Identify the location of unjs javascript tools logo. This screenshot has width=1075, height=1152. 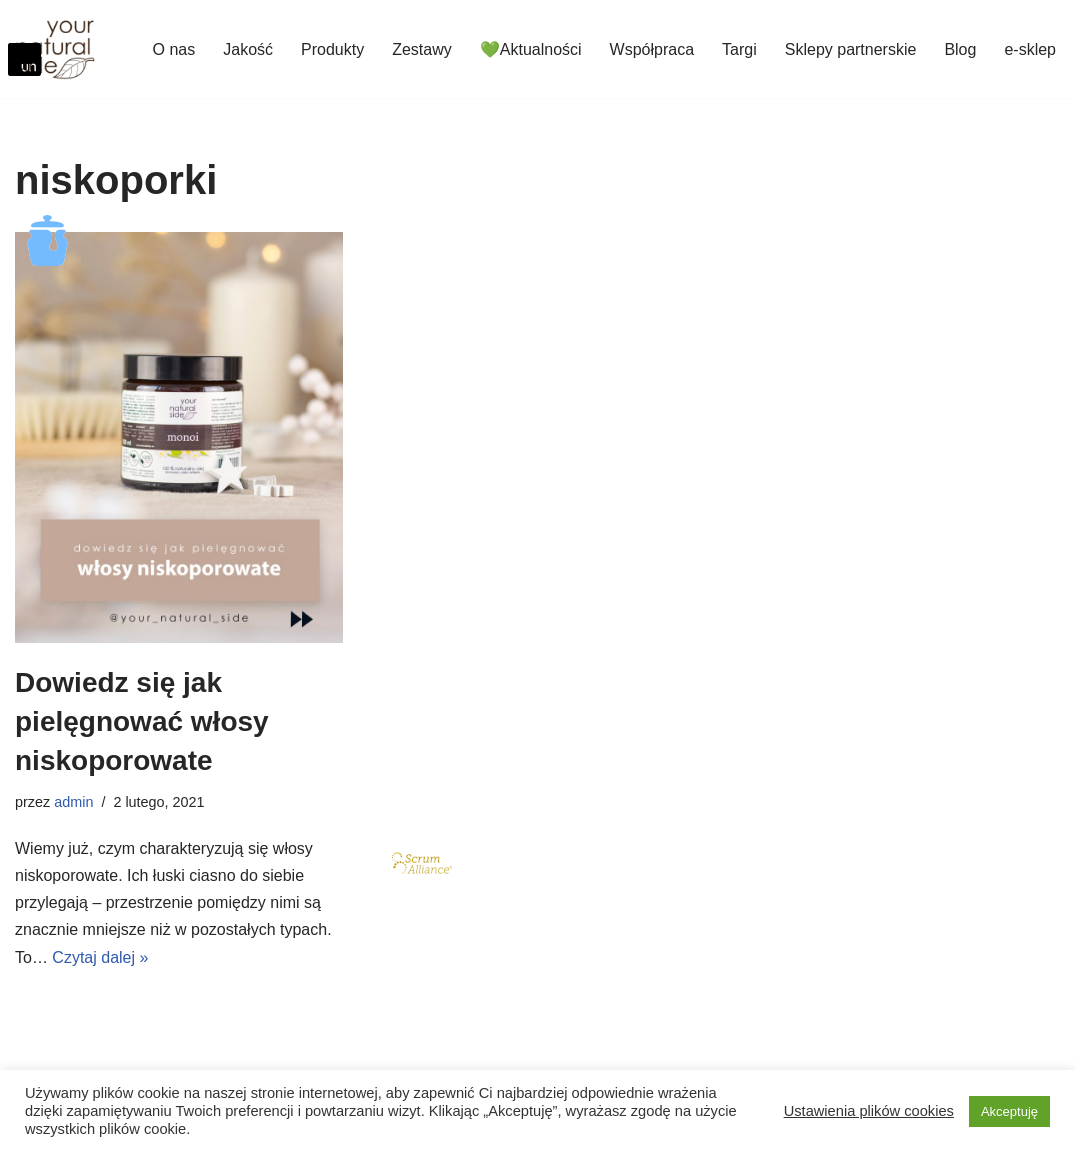
(24, 59).